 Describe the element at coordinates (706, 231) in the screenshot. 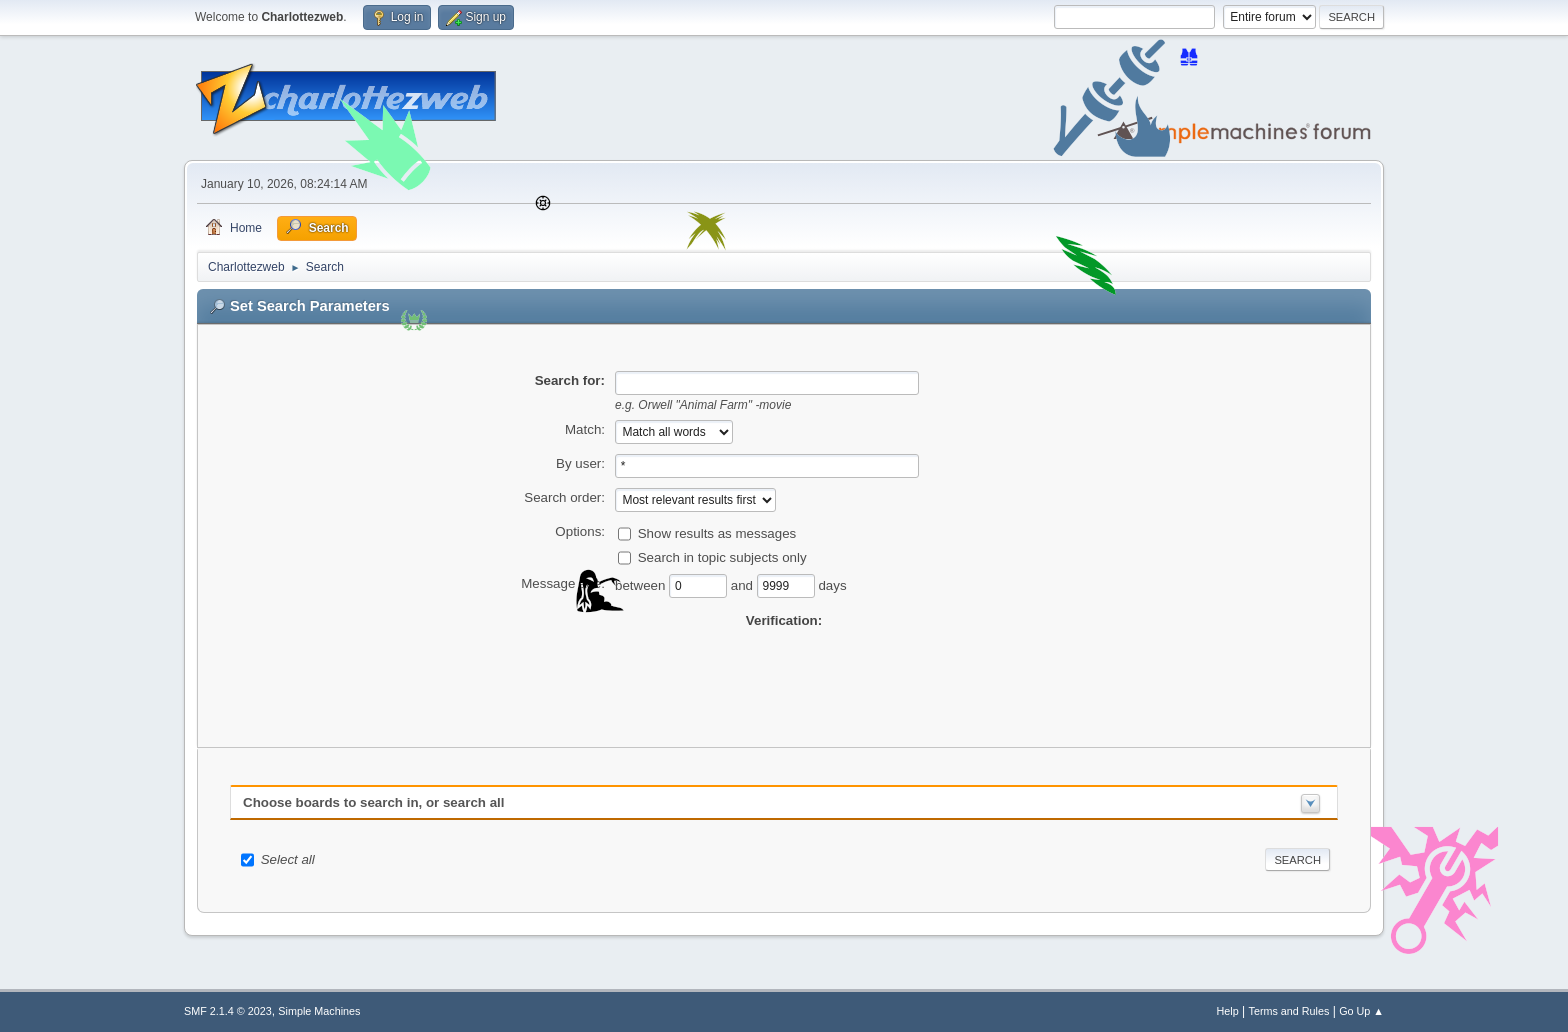

I see `dismiss or close a dialog` at that location.